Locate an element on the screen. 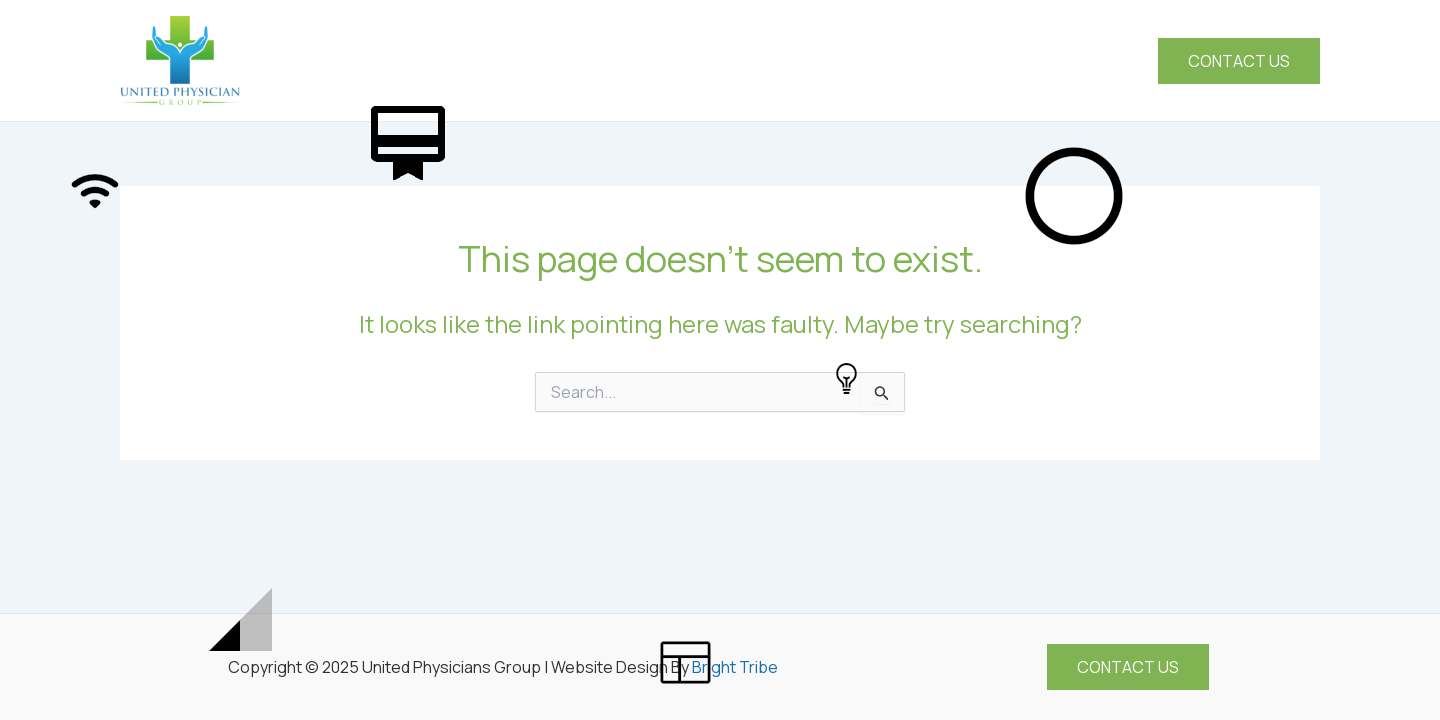  access tips or suggestions is located at coordinates (846, 378).